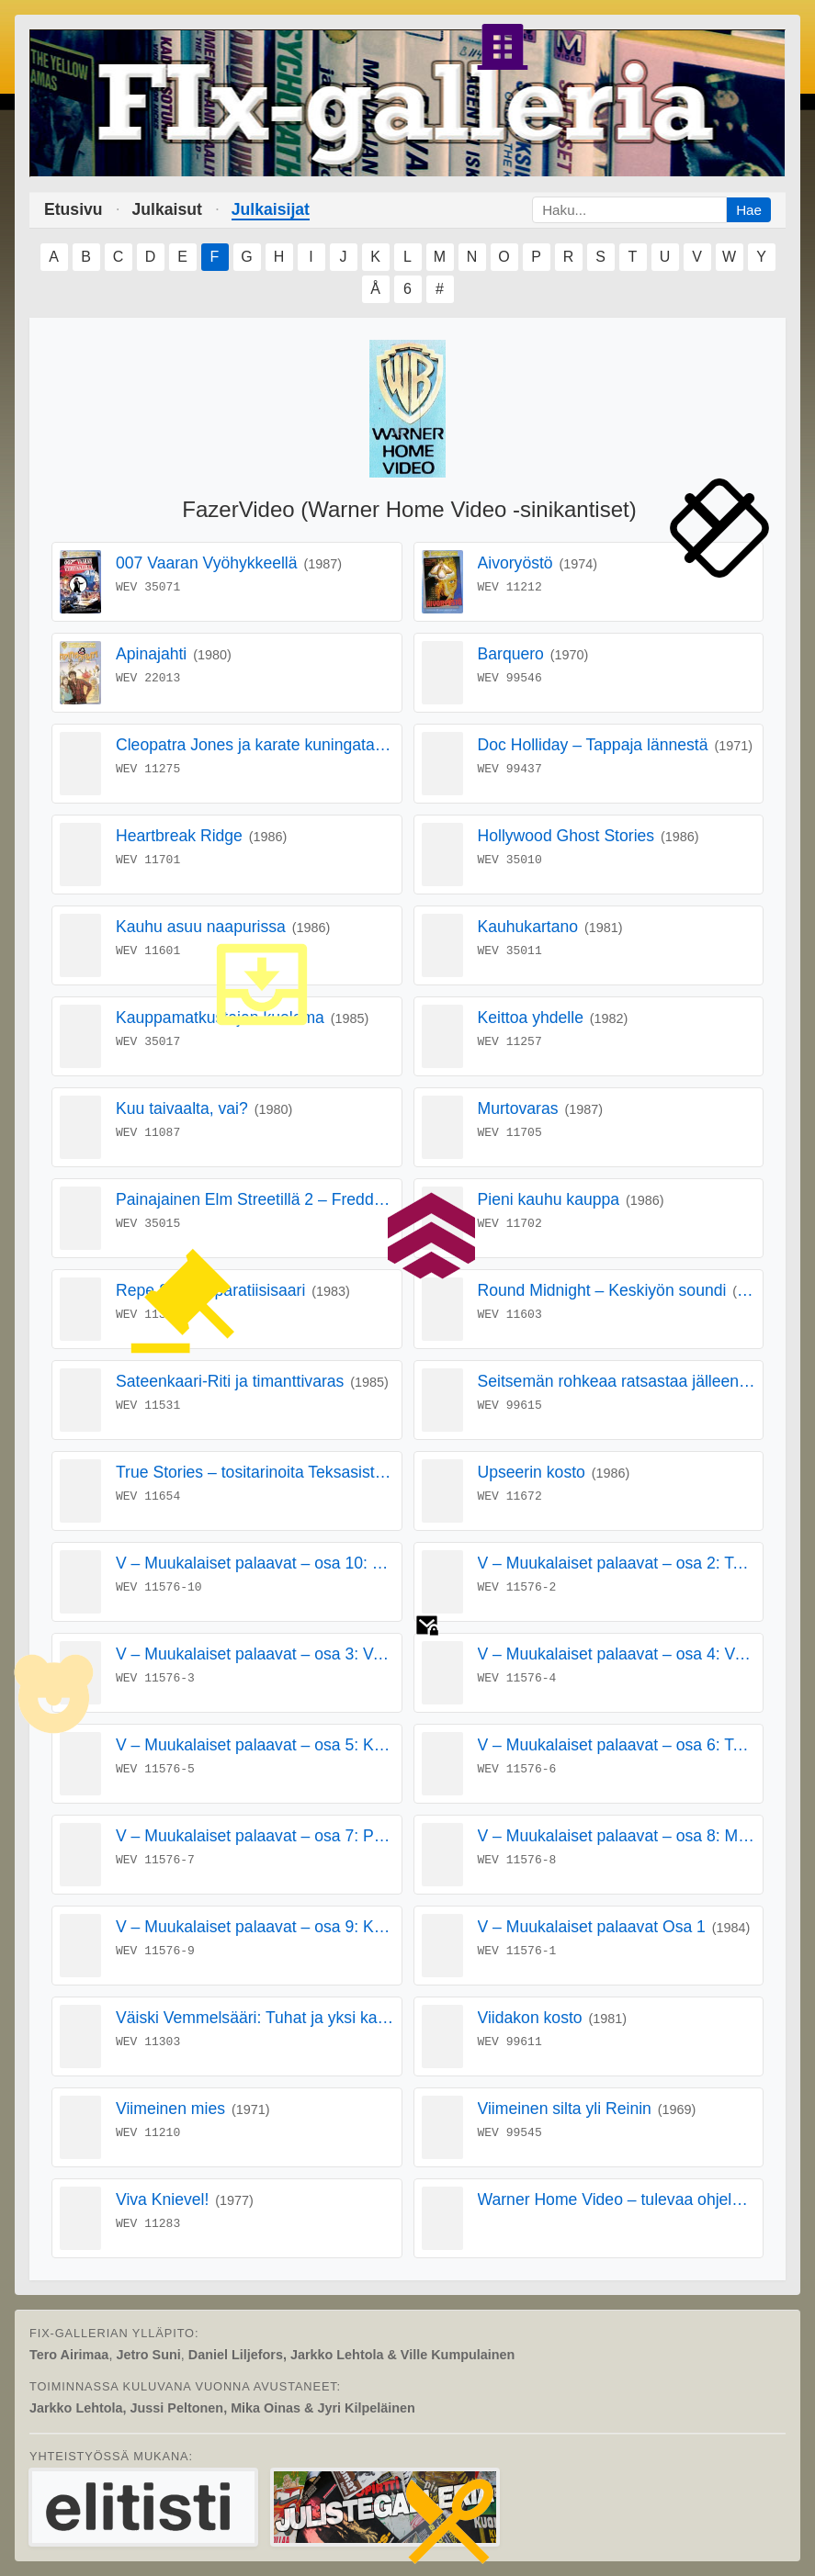 The width and height of the screenshot is (815, 2576). Describe the element at coordinates (262, 984) in the screenshot. I see `import files or data into the application` at that location.